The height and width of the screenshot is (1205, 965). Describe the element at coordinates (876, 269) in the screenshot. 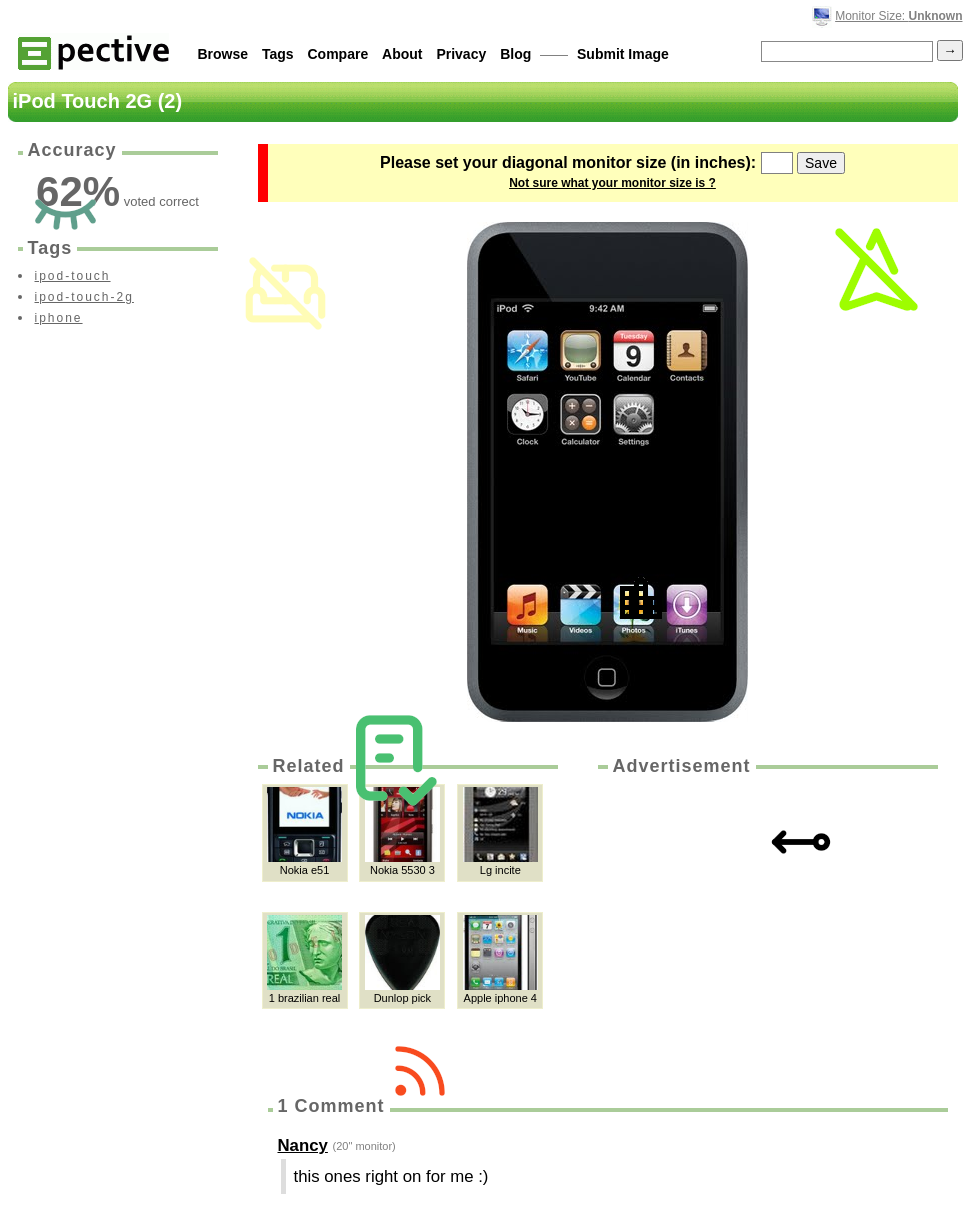

I see `navigation or GPS is disabled` at that location.